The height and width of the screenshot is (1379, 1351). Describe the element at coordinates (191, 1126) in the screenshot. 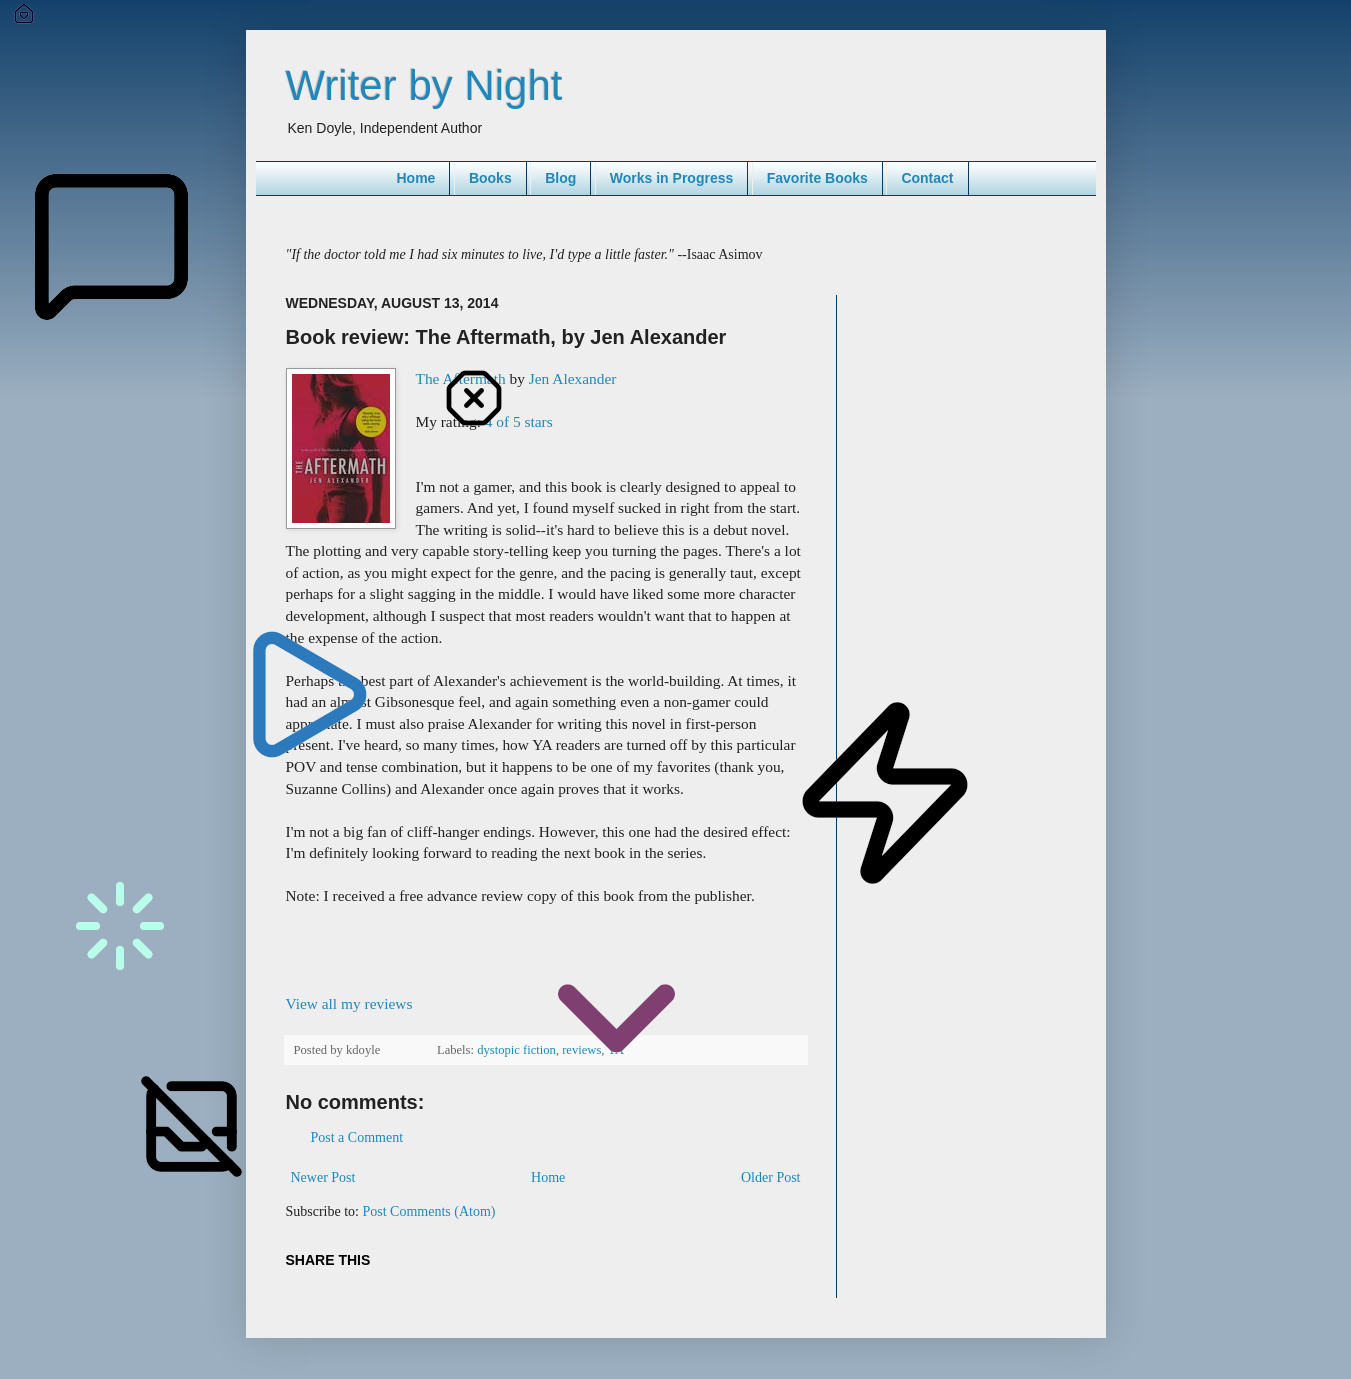

I see `inbox disabled or unavailable` at that location.